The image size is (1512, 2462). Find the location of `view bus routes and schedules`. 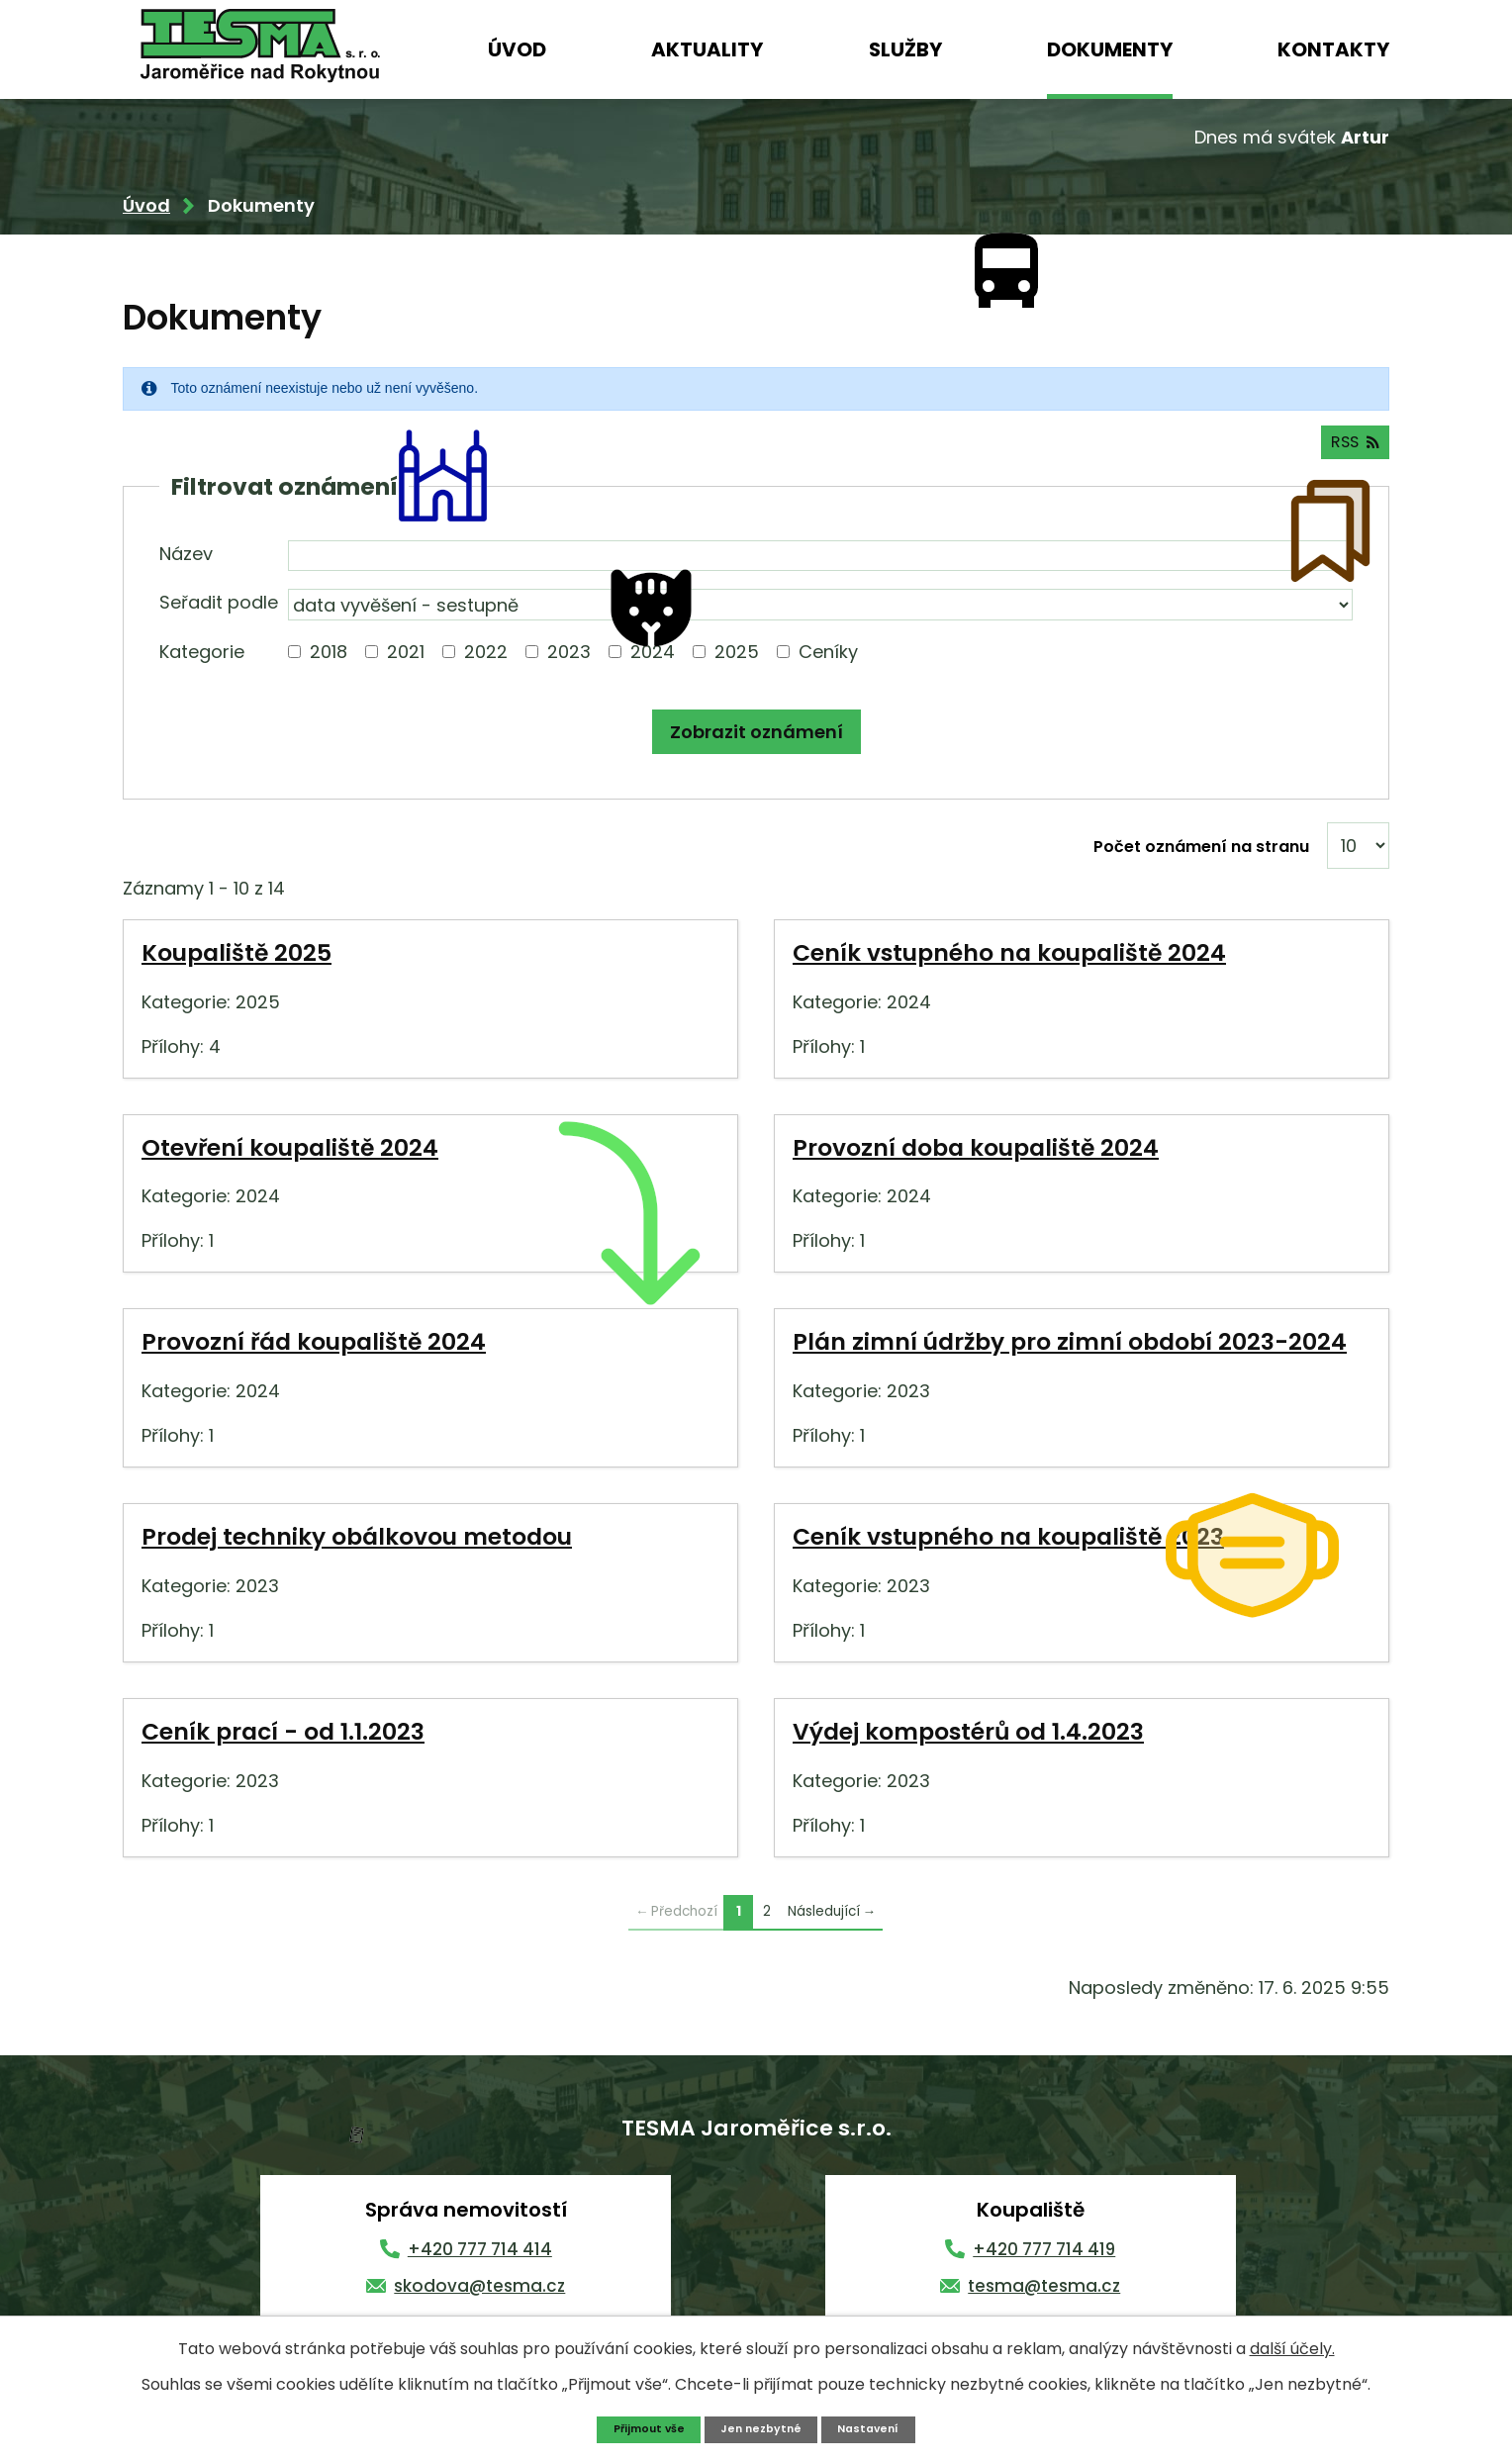

view bus routes and schedules is located at coordinates (1006, 272).